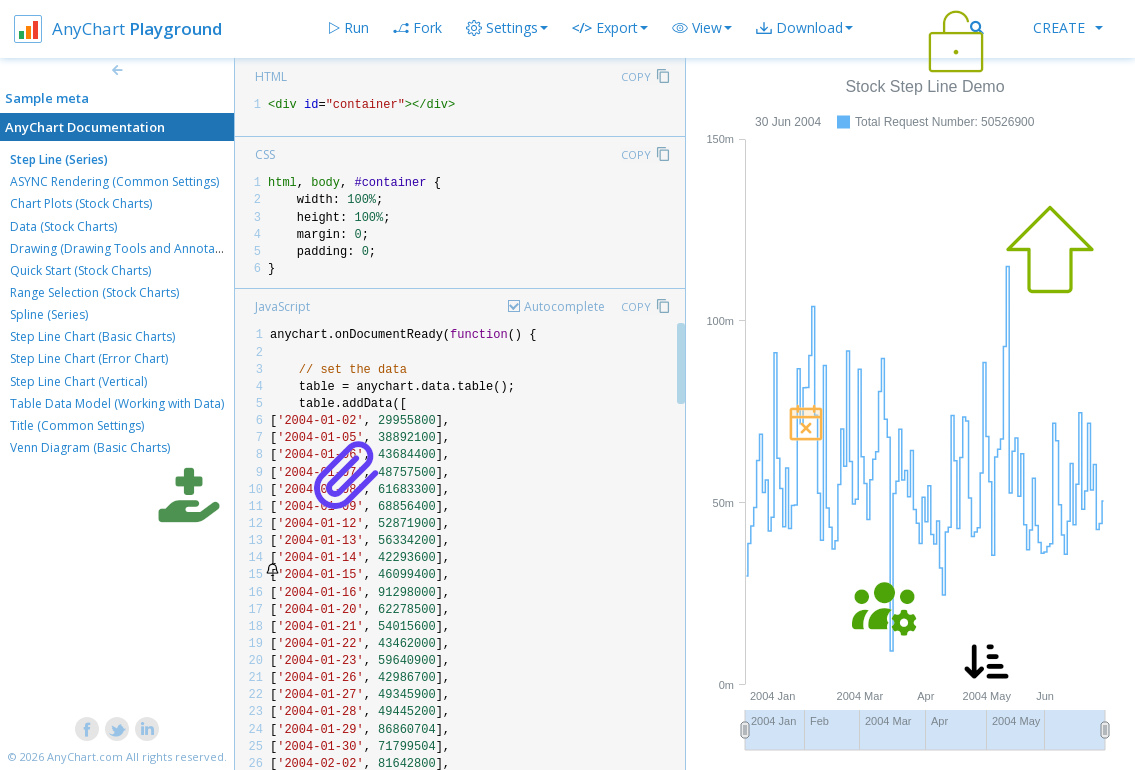  Describe the element at coordinates (1050, 253) in the screenshot. I see `upvote or like content` at that location.